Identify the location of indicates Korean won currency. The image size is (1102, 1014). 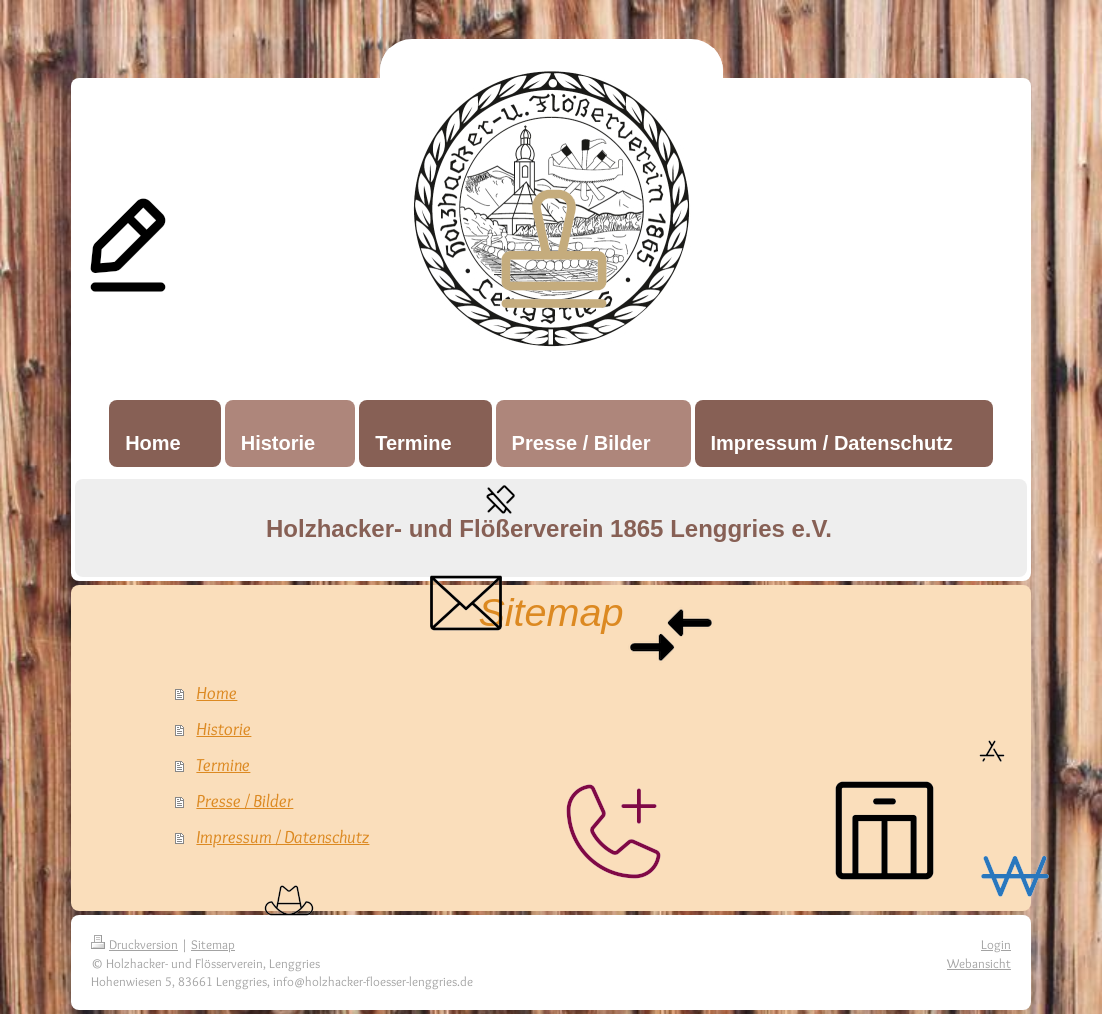
(1015, 874).